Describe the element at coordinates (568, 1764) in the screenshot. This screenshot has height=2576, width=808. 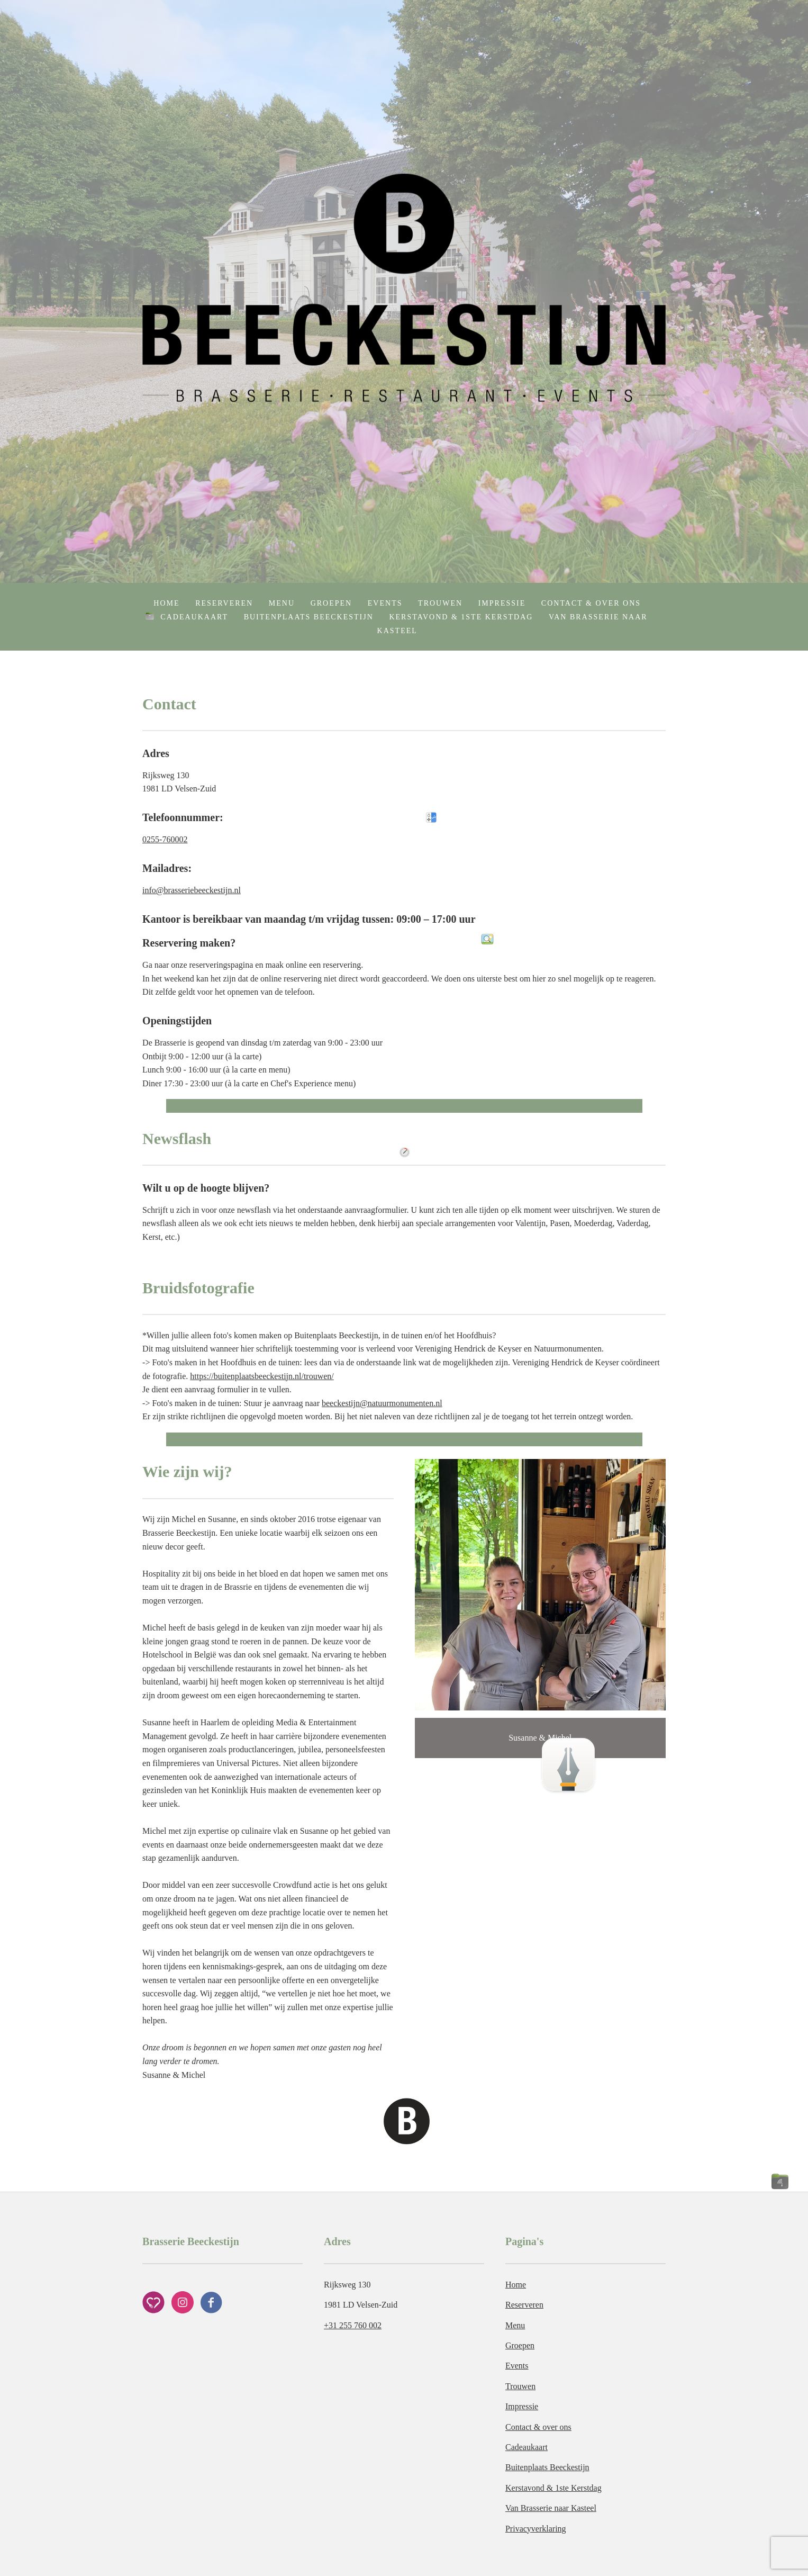
I see `open words document editor` at that location.